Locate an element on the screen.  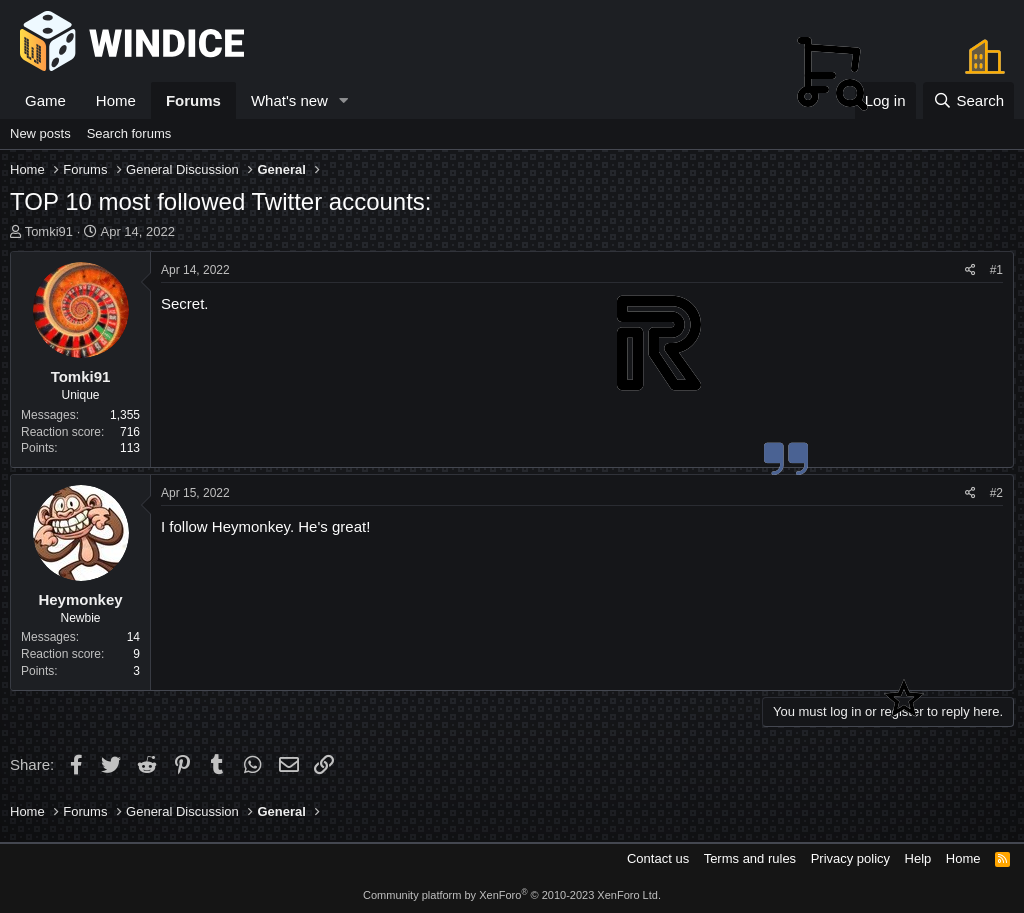
search within your shopping cart is located at coordinates (829, 72).